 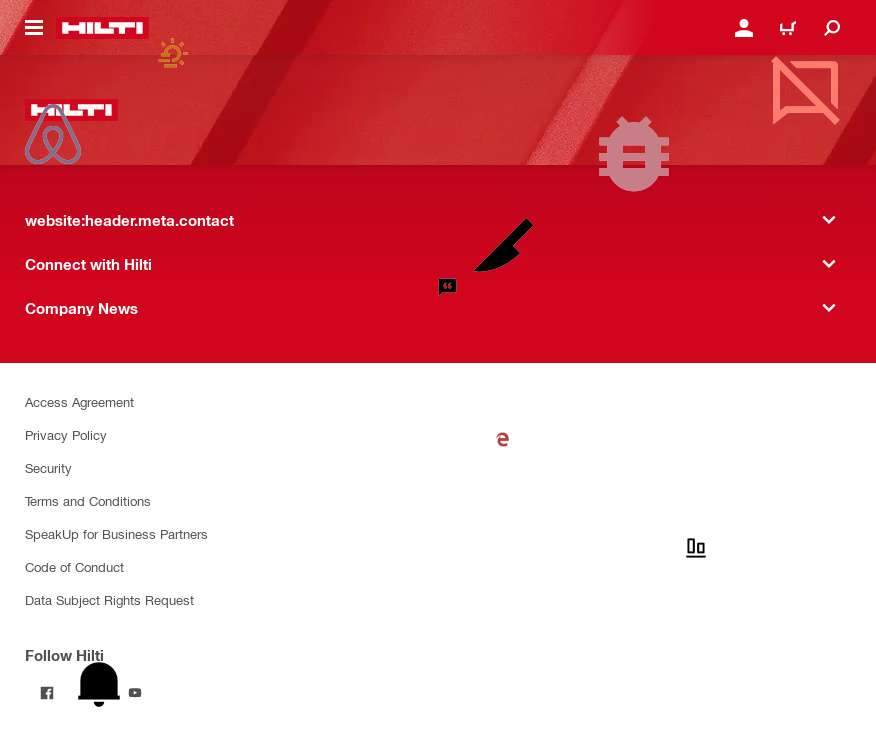 I want to click on report a bug or software issue, so click(x=634, y=153).